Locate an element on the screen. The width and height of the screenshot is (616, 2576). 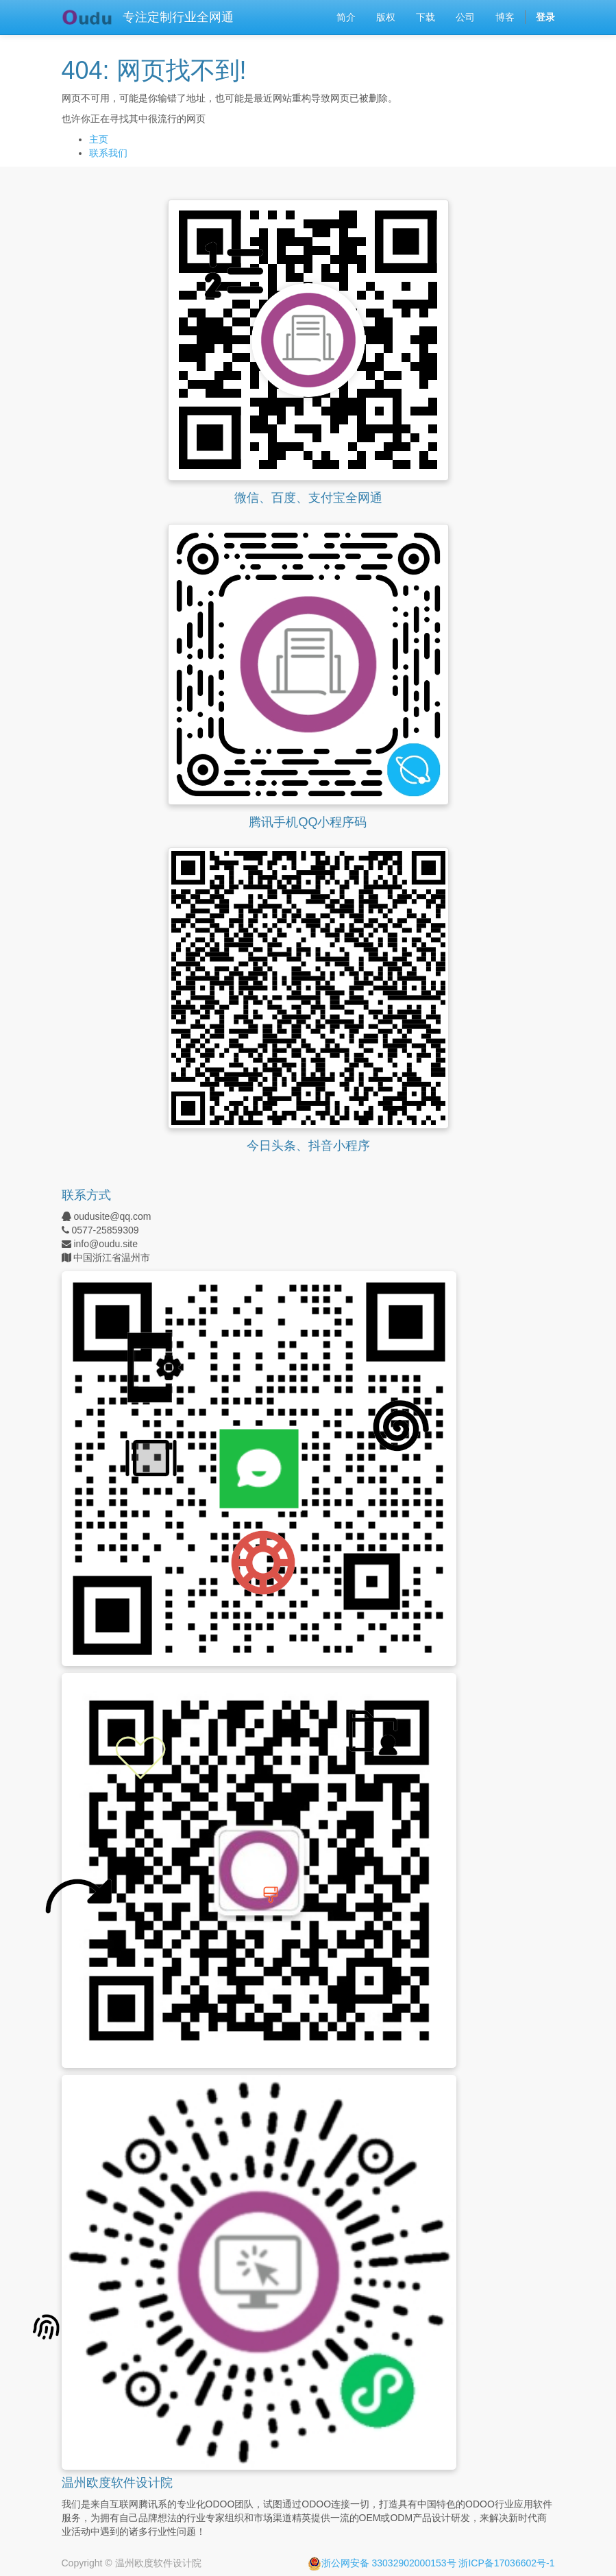
add to favorites is located at coordinates (140, 1756).